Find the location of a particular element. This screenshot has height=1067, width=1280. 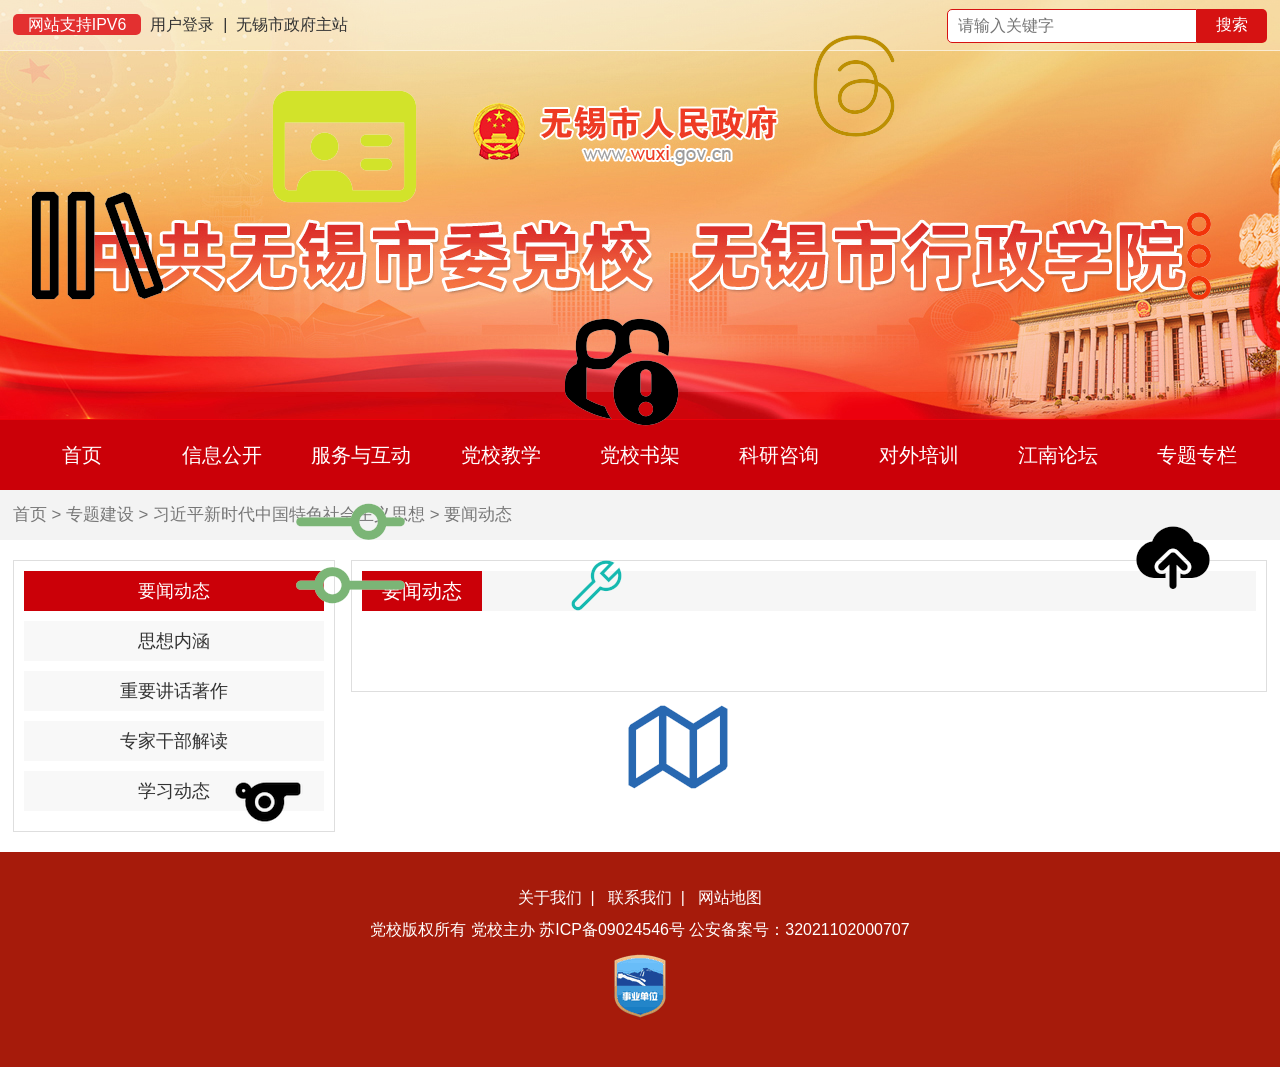

open the Threads app is located at coordinates (856, 86).